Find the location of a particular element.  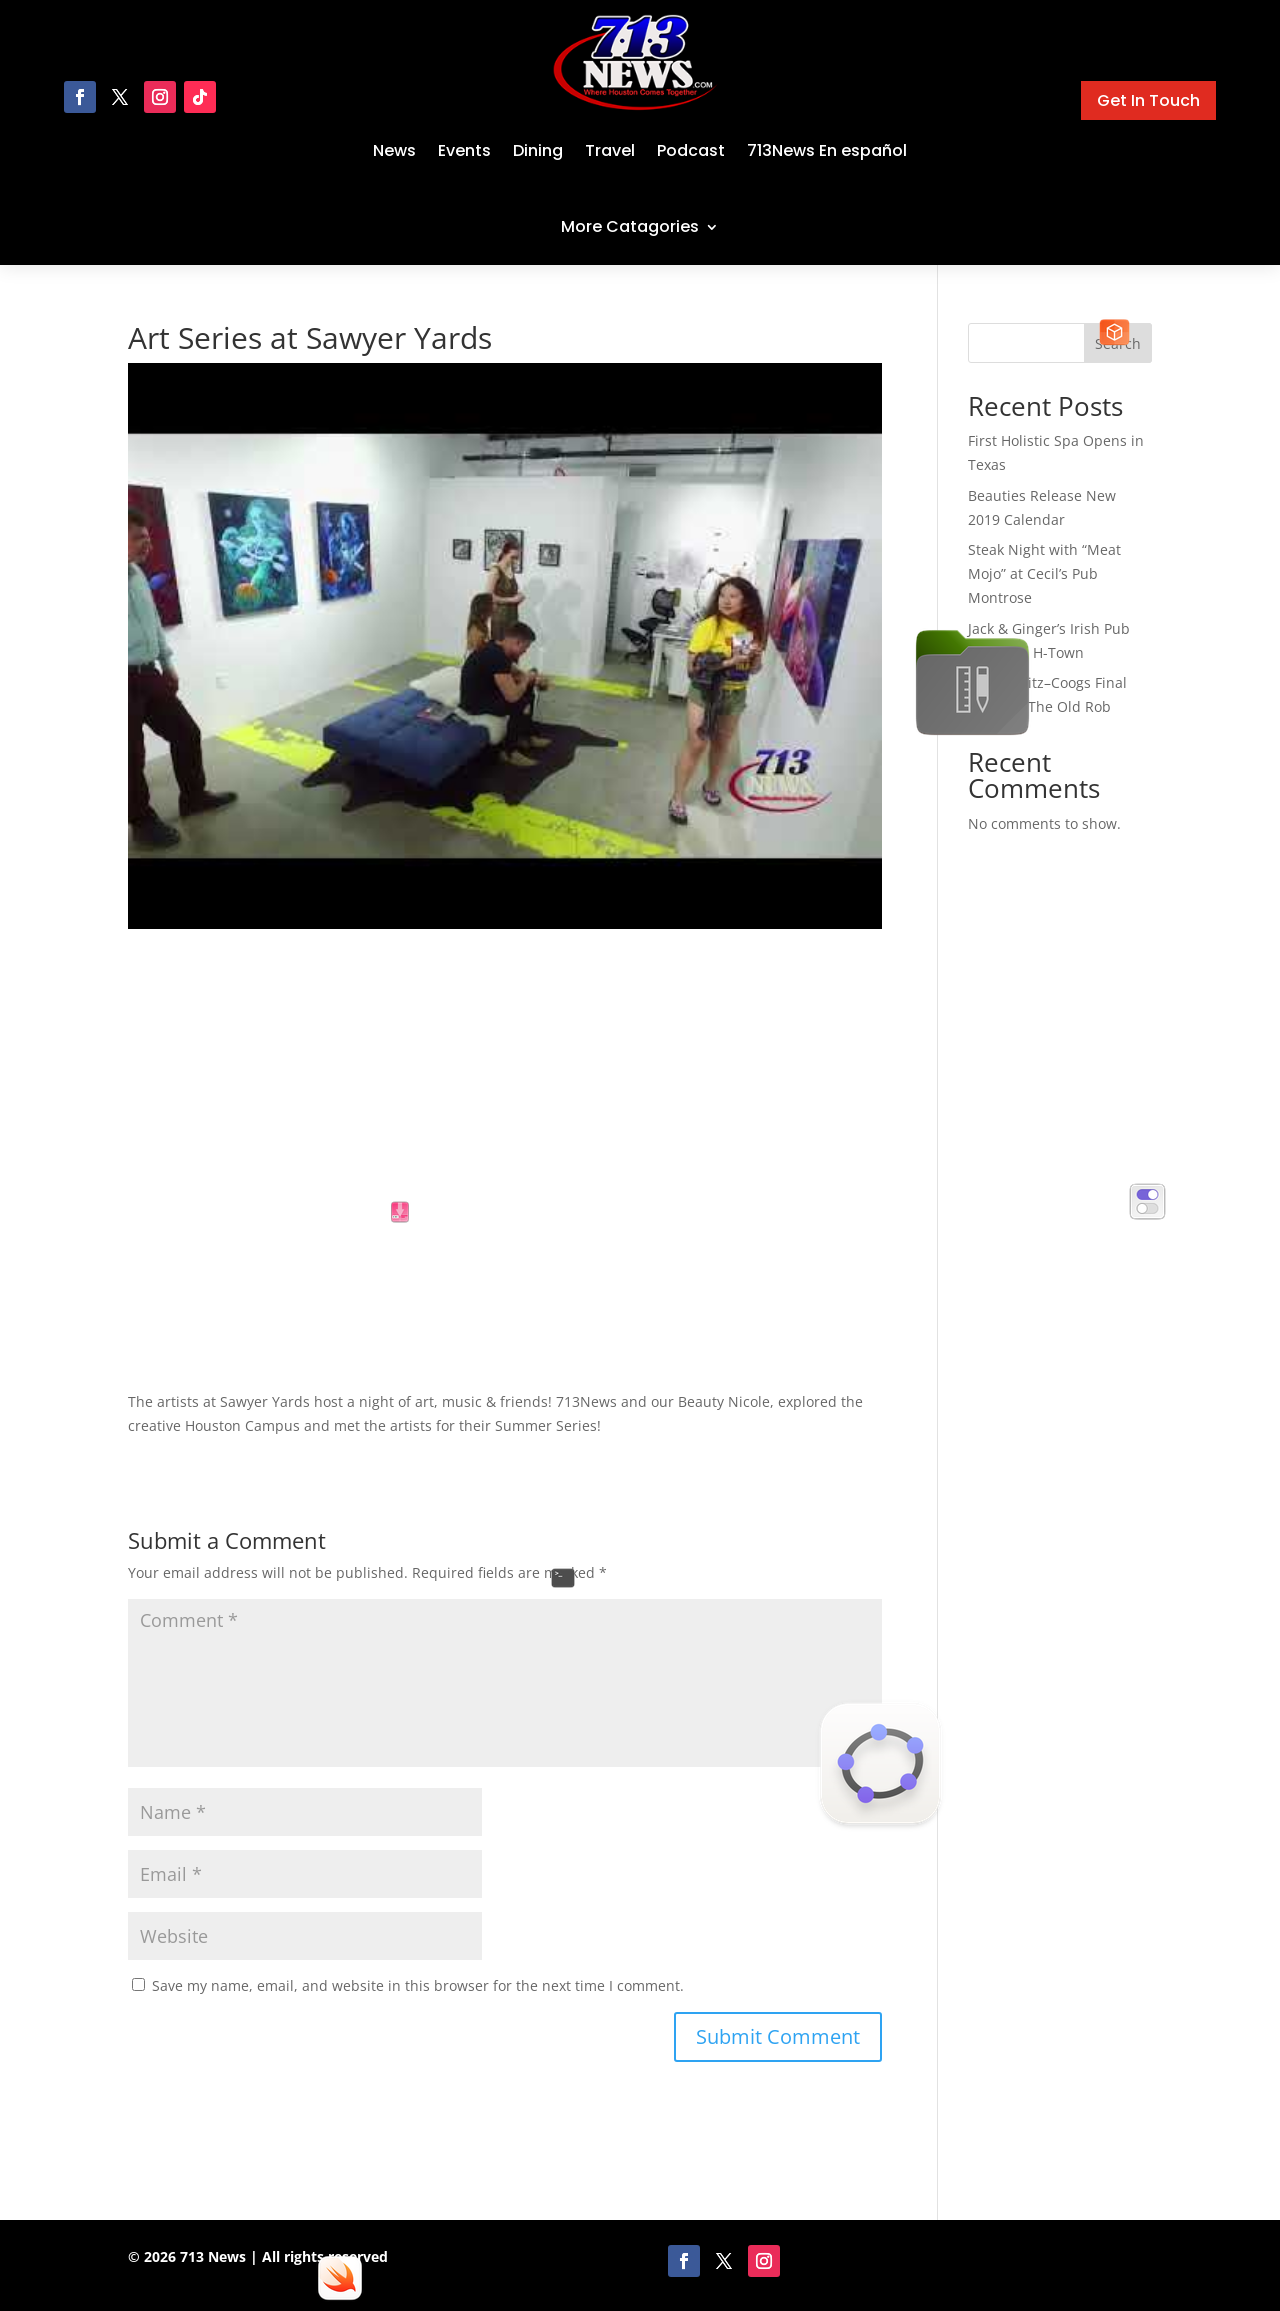

open Swift Playgrounds app is located at coordinates (340, 2278).